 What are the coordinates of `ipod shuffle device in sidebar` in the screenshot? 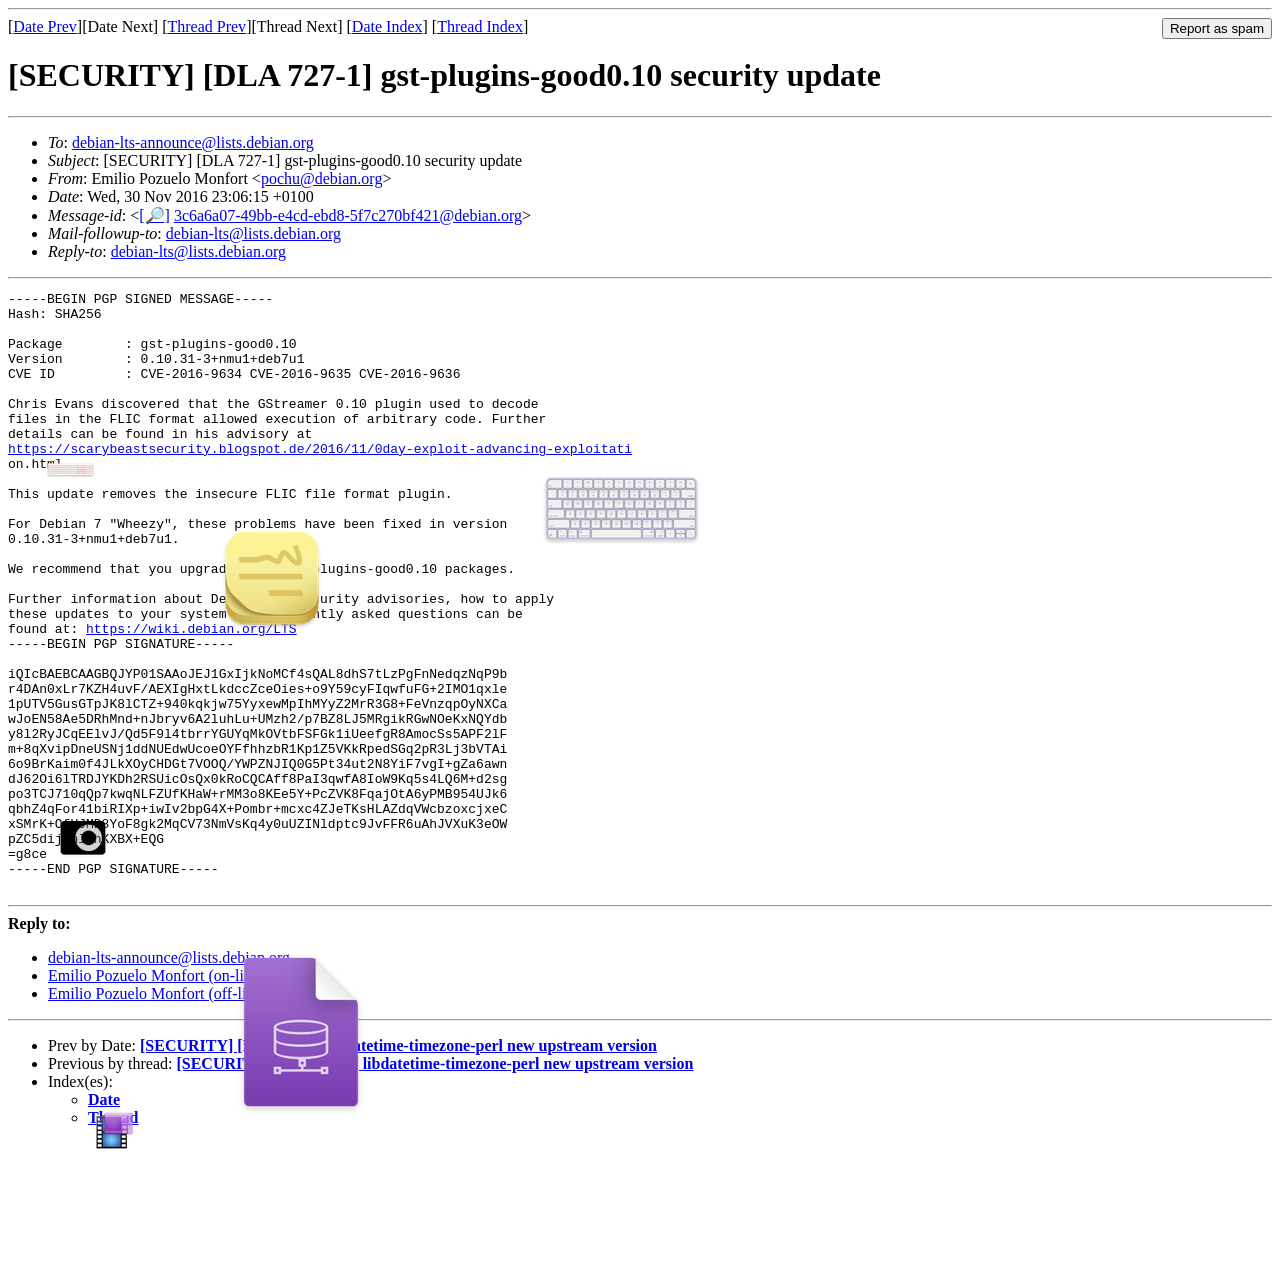 It's located at (83, 836).